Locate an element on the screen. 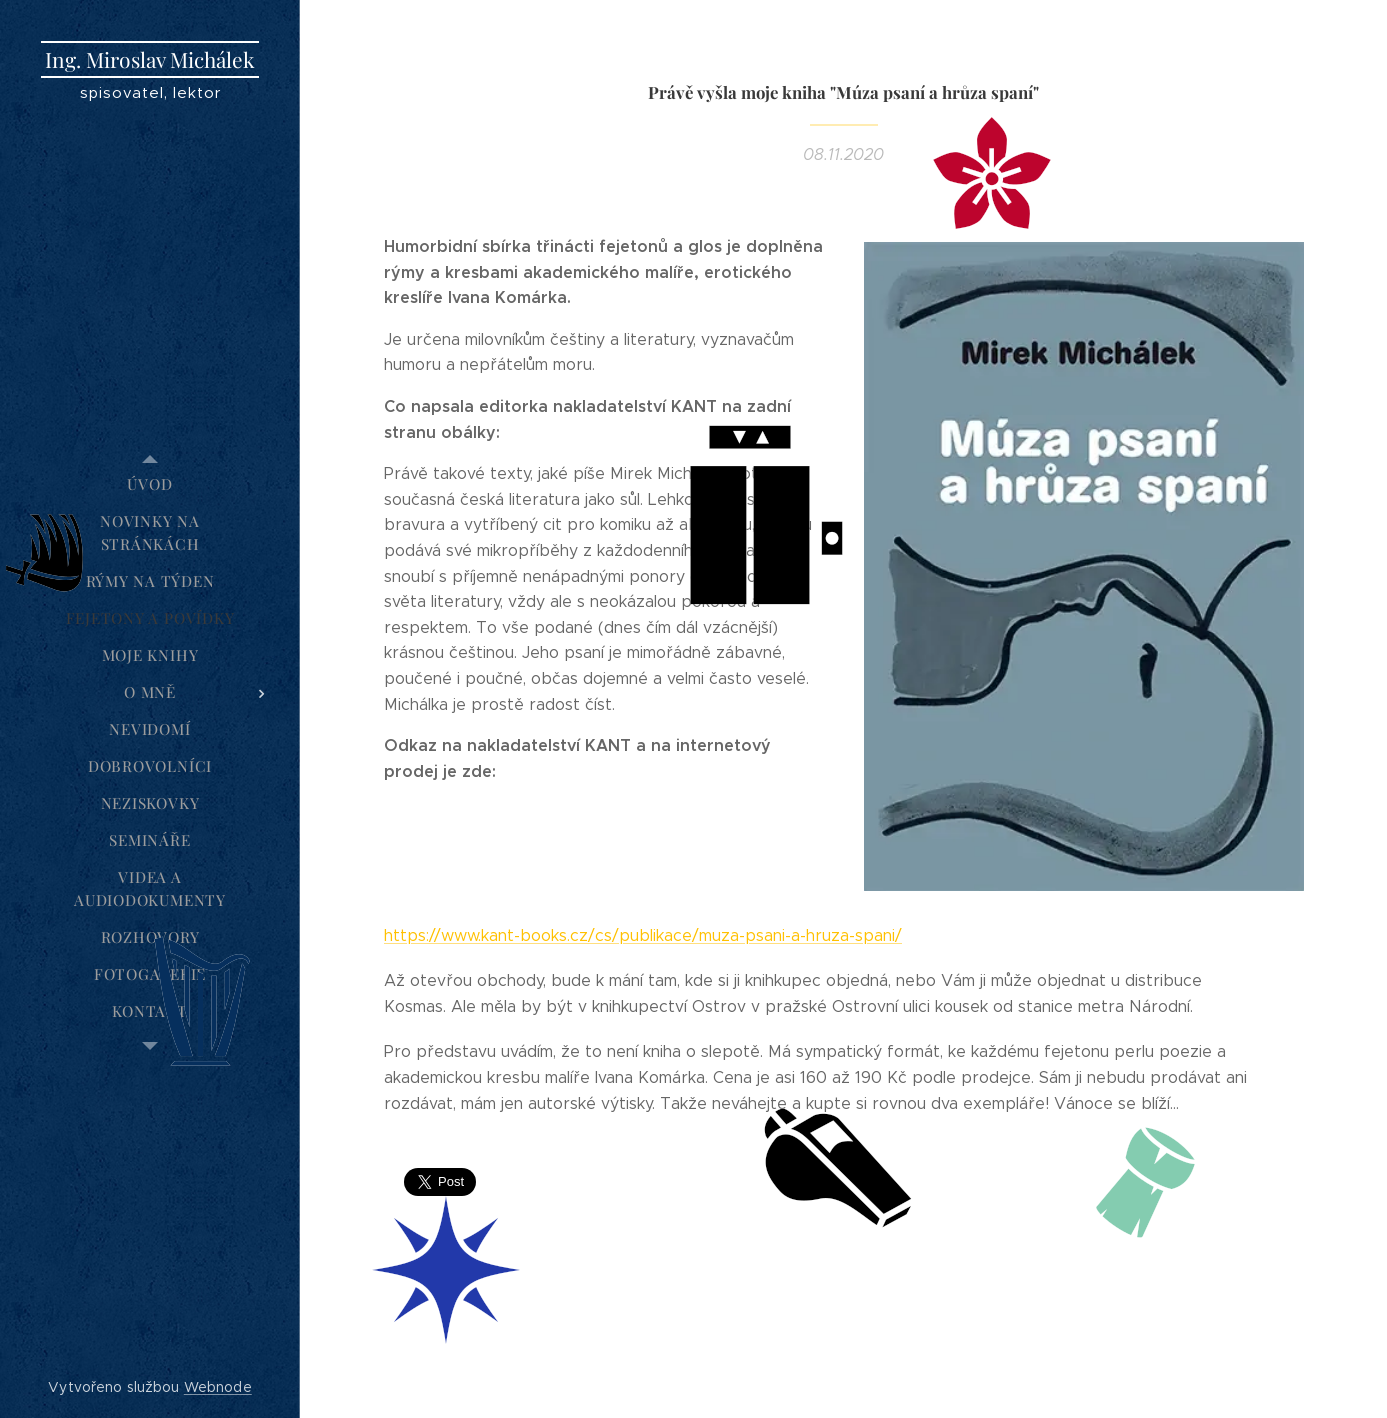  perform a slash attack in combat is located at coordinates (44, 552).